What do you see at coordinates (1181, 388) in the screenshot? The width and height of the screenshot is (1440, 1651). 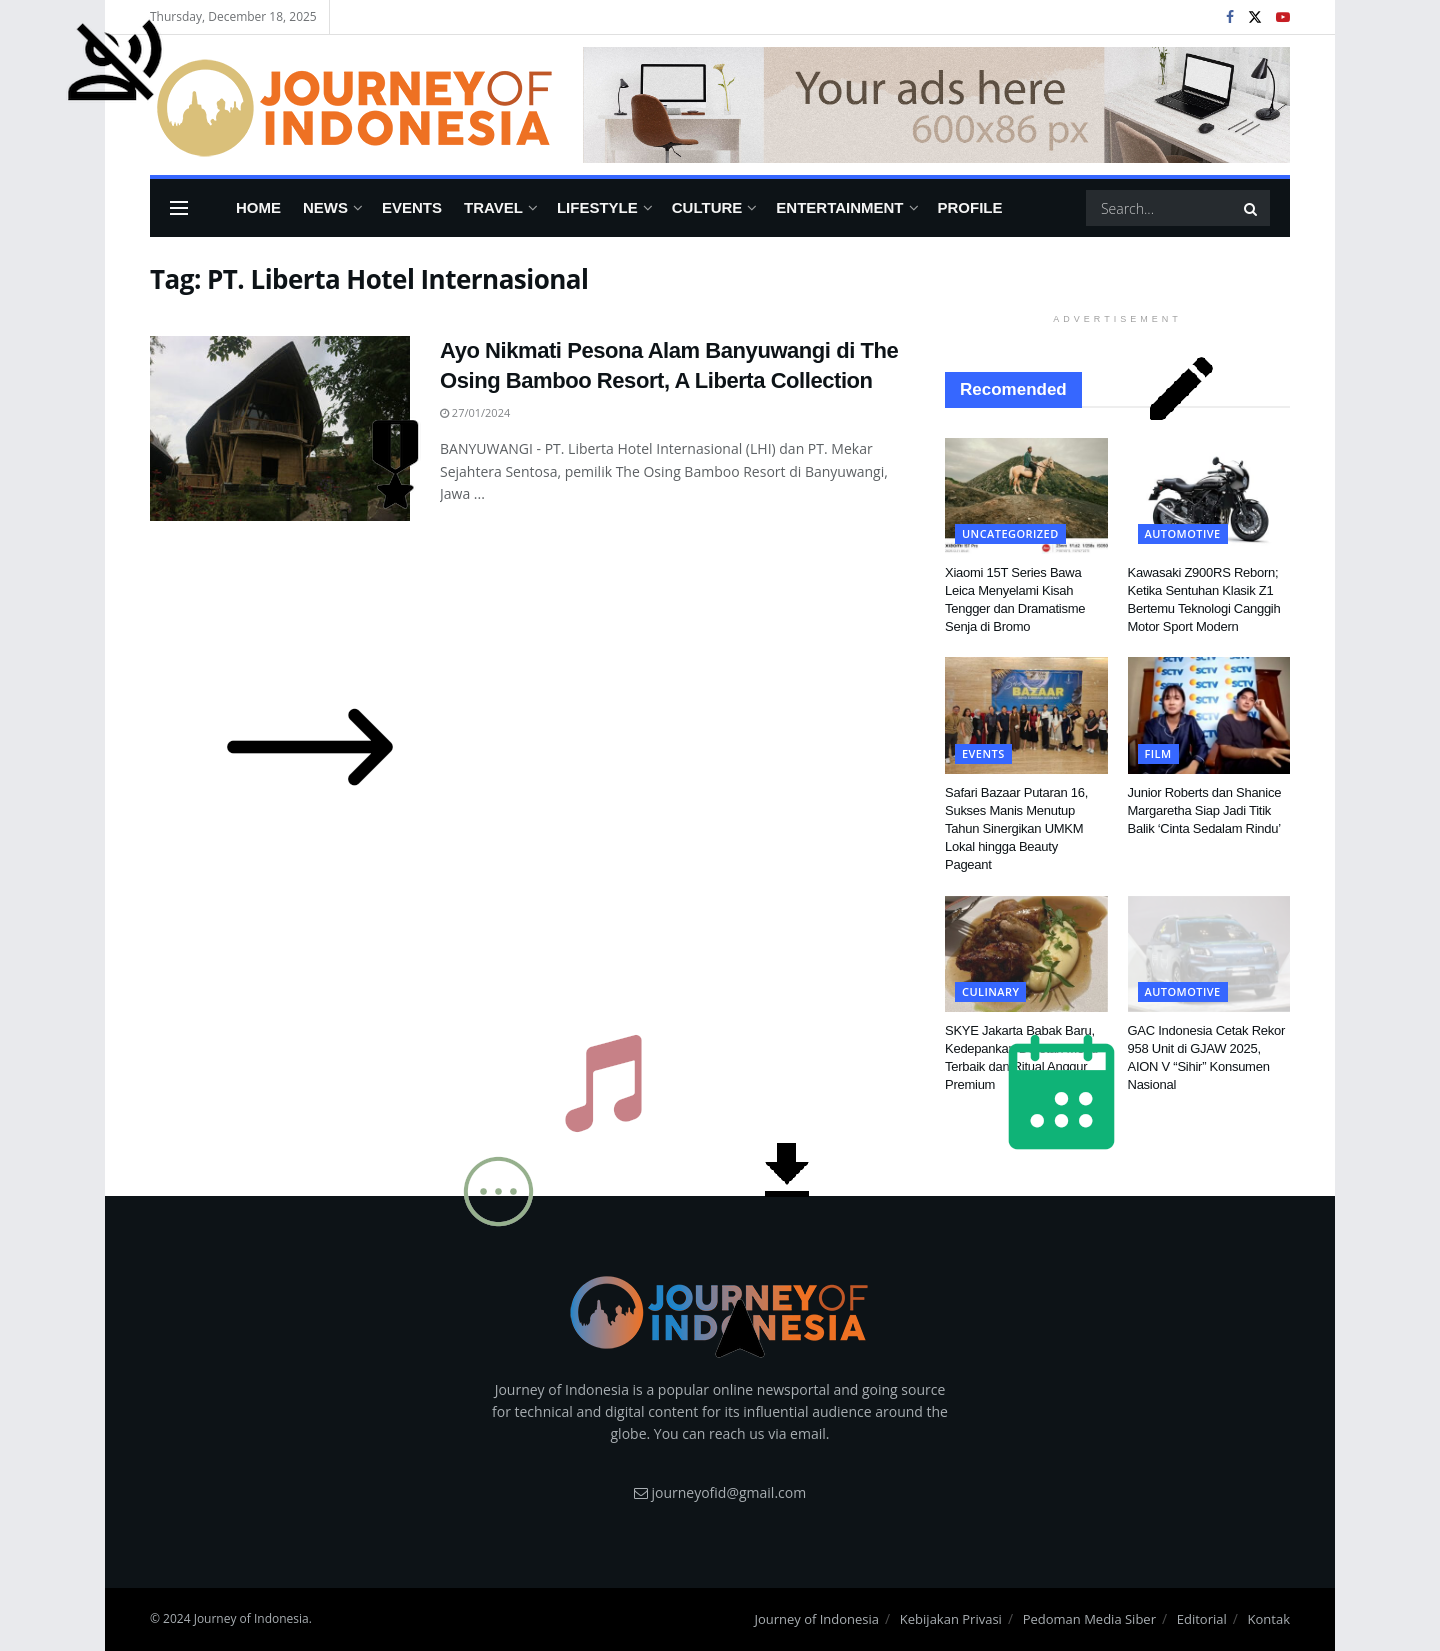 I see `create or compose new content` at bounding box center [1181, 388].